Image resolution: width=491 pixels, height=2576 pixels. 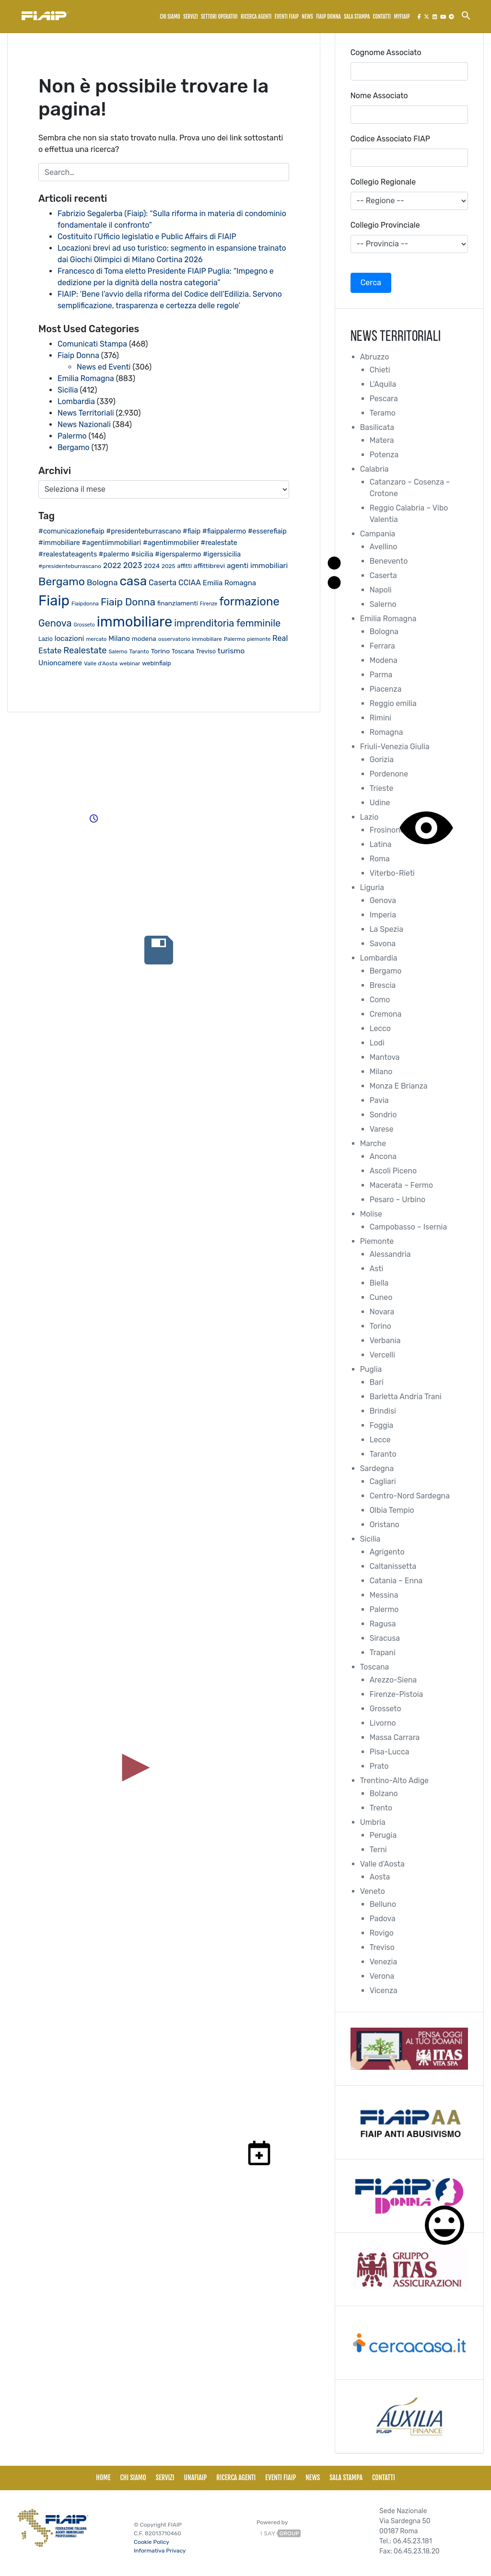 What do you see at coordinates (94, 818) in the screenshot?
I see `view current time` at bounding box center [94, 818].